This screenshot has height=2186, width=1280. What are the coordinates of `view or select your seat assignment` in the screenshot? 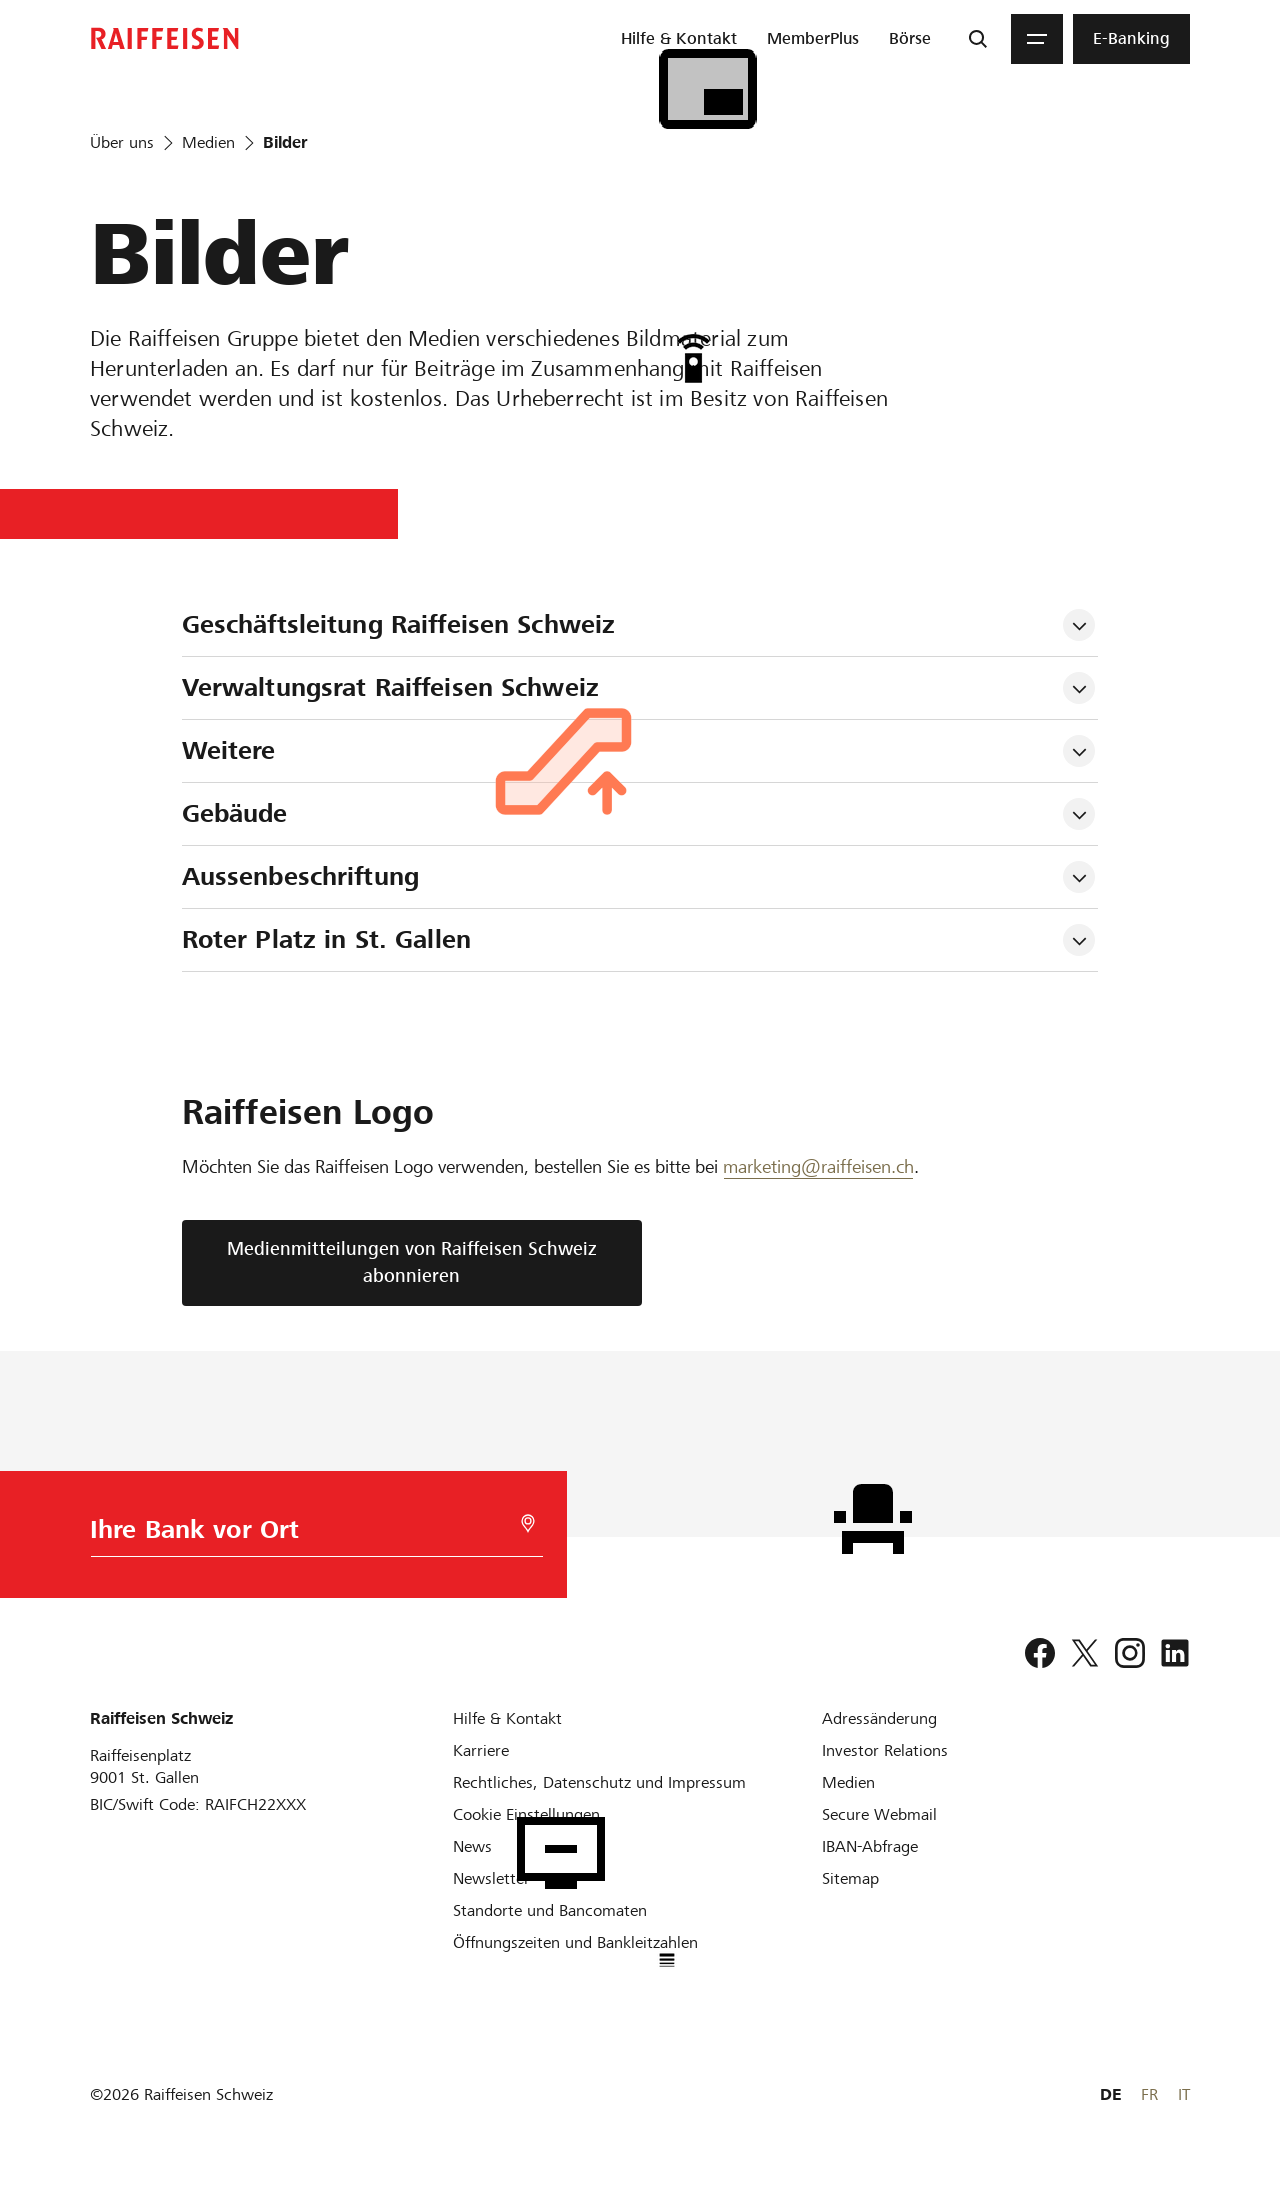 It's located at (873, 1519).